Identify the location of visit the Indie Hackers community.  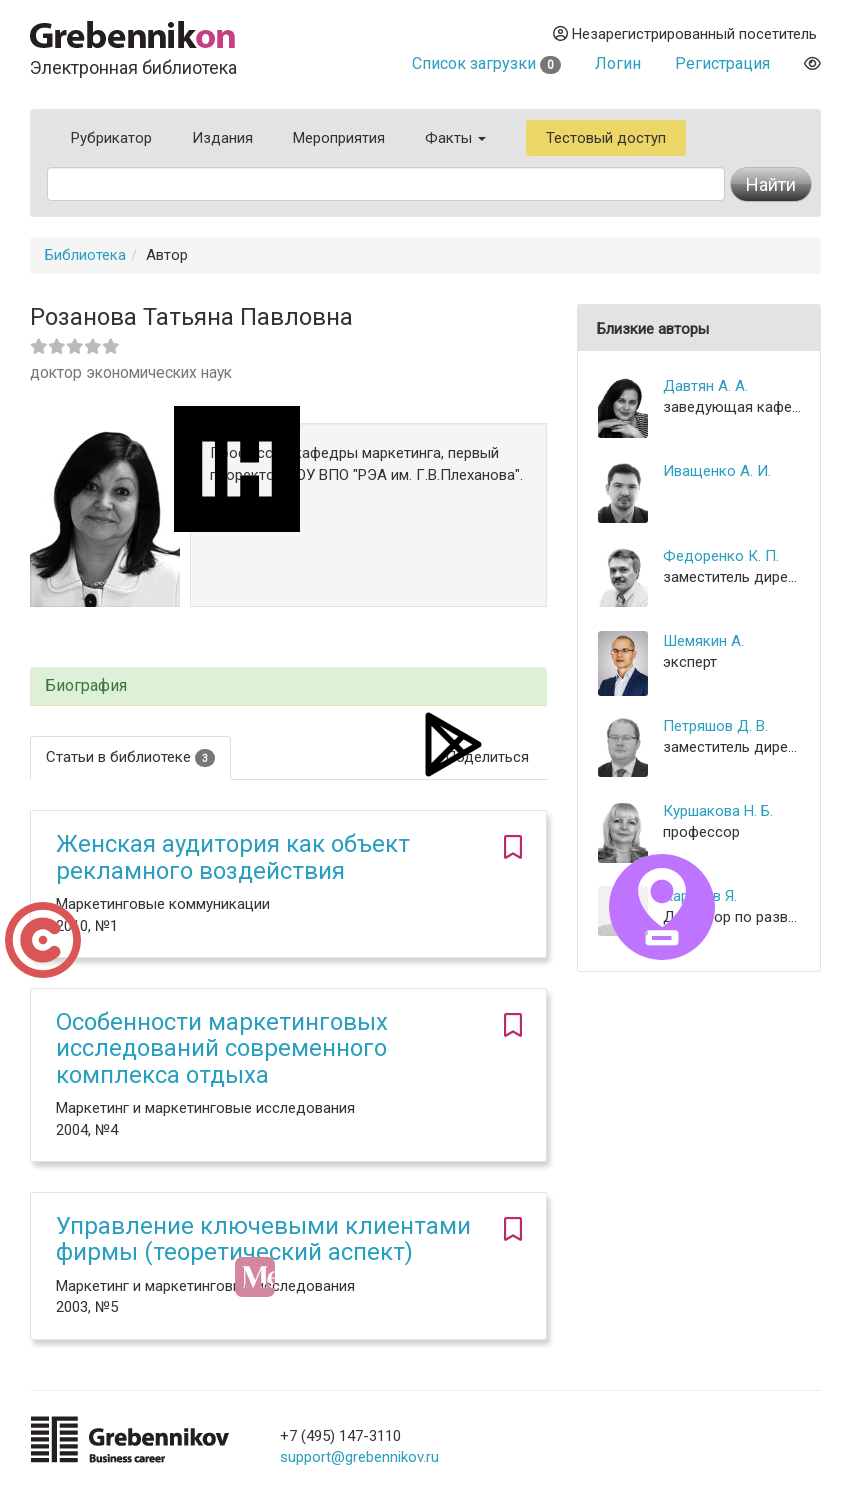
(237, 469).